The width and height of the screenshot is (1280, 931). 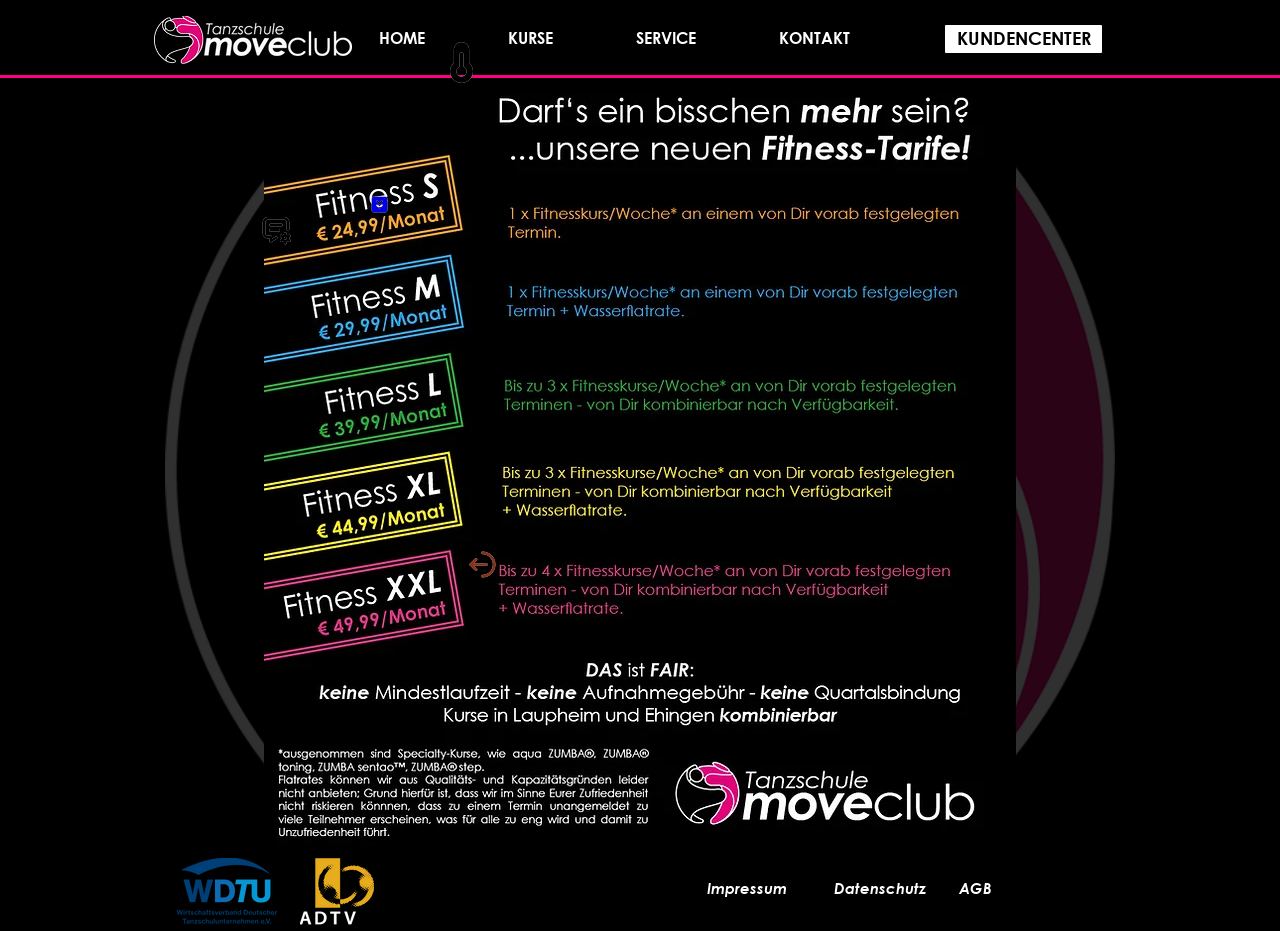 I want to click on access message settings, so click(x=276, y=229).